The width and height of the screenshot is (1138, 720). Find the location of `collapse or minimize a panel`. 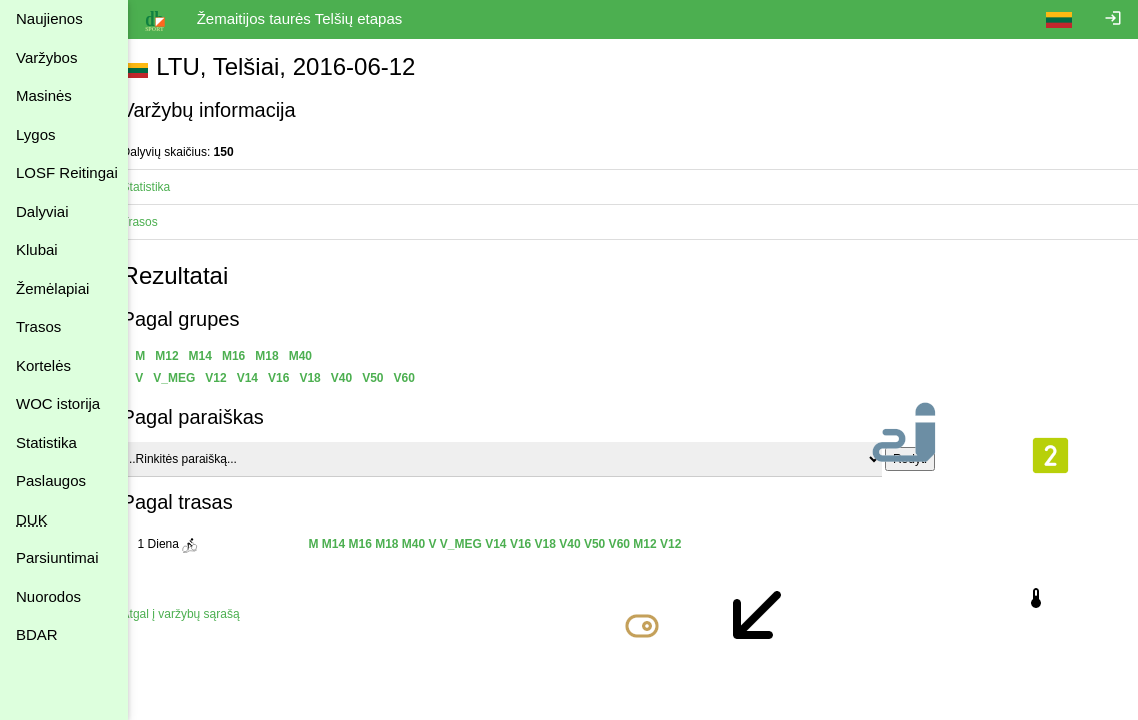

collapse or minimize a panel is located at coordinates (757, 615).